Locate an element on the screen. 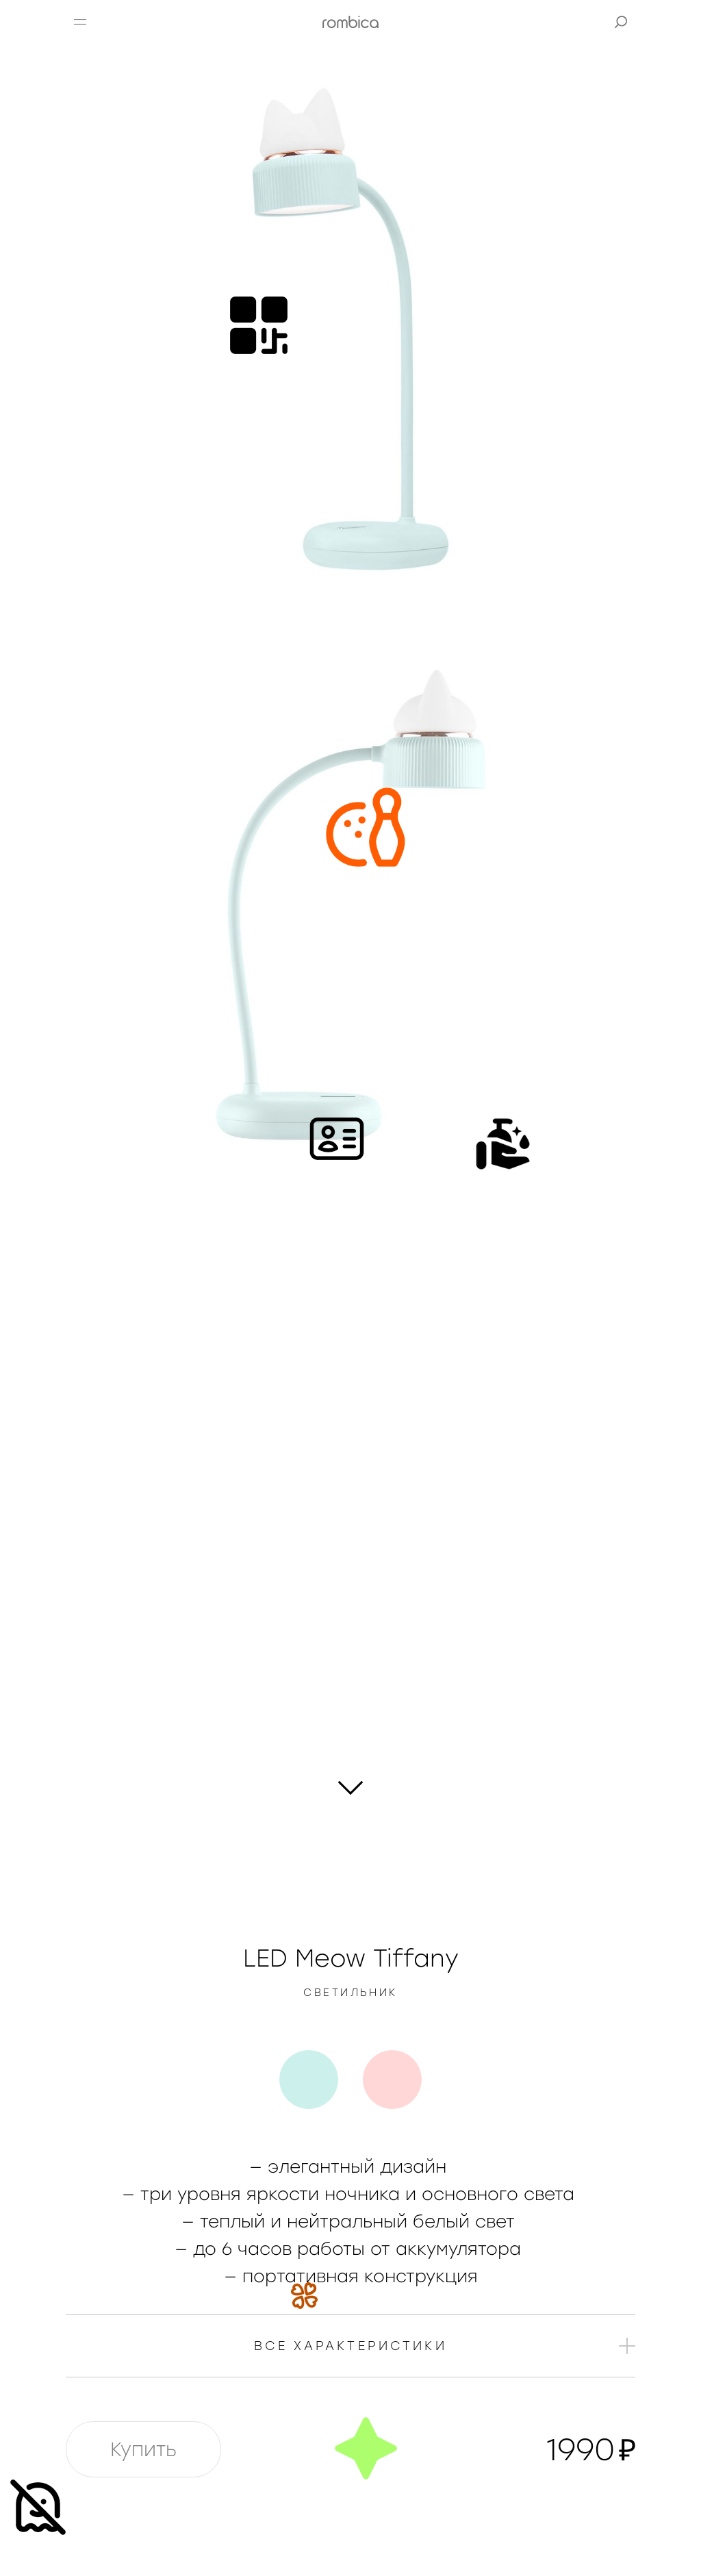 This screenshot has height=2576, width=701. view your profile or identification details is located at coordinates (337, 1139).